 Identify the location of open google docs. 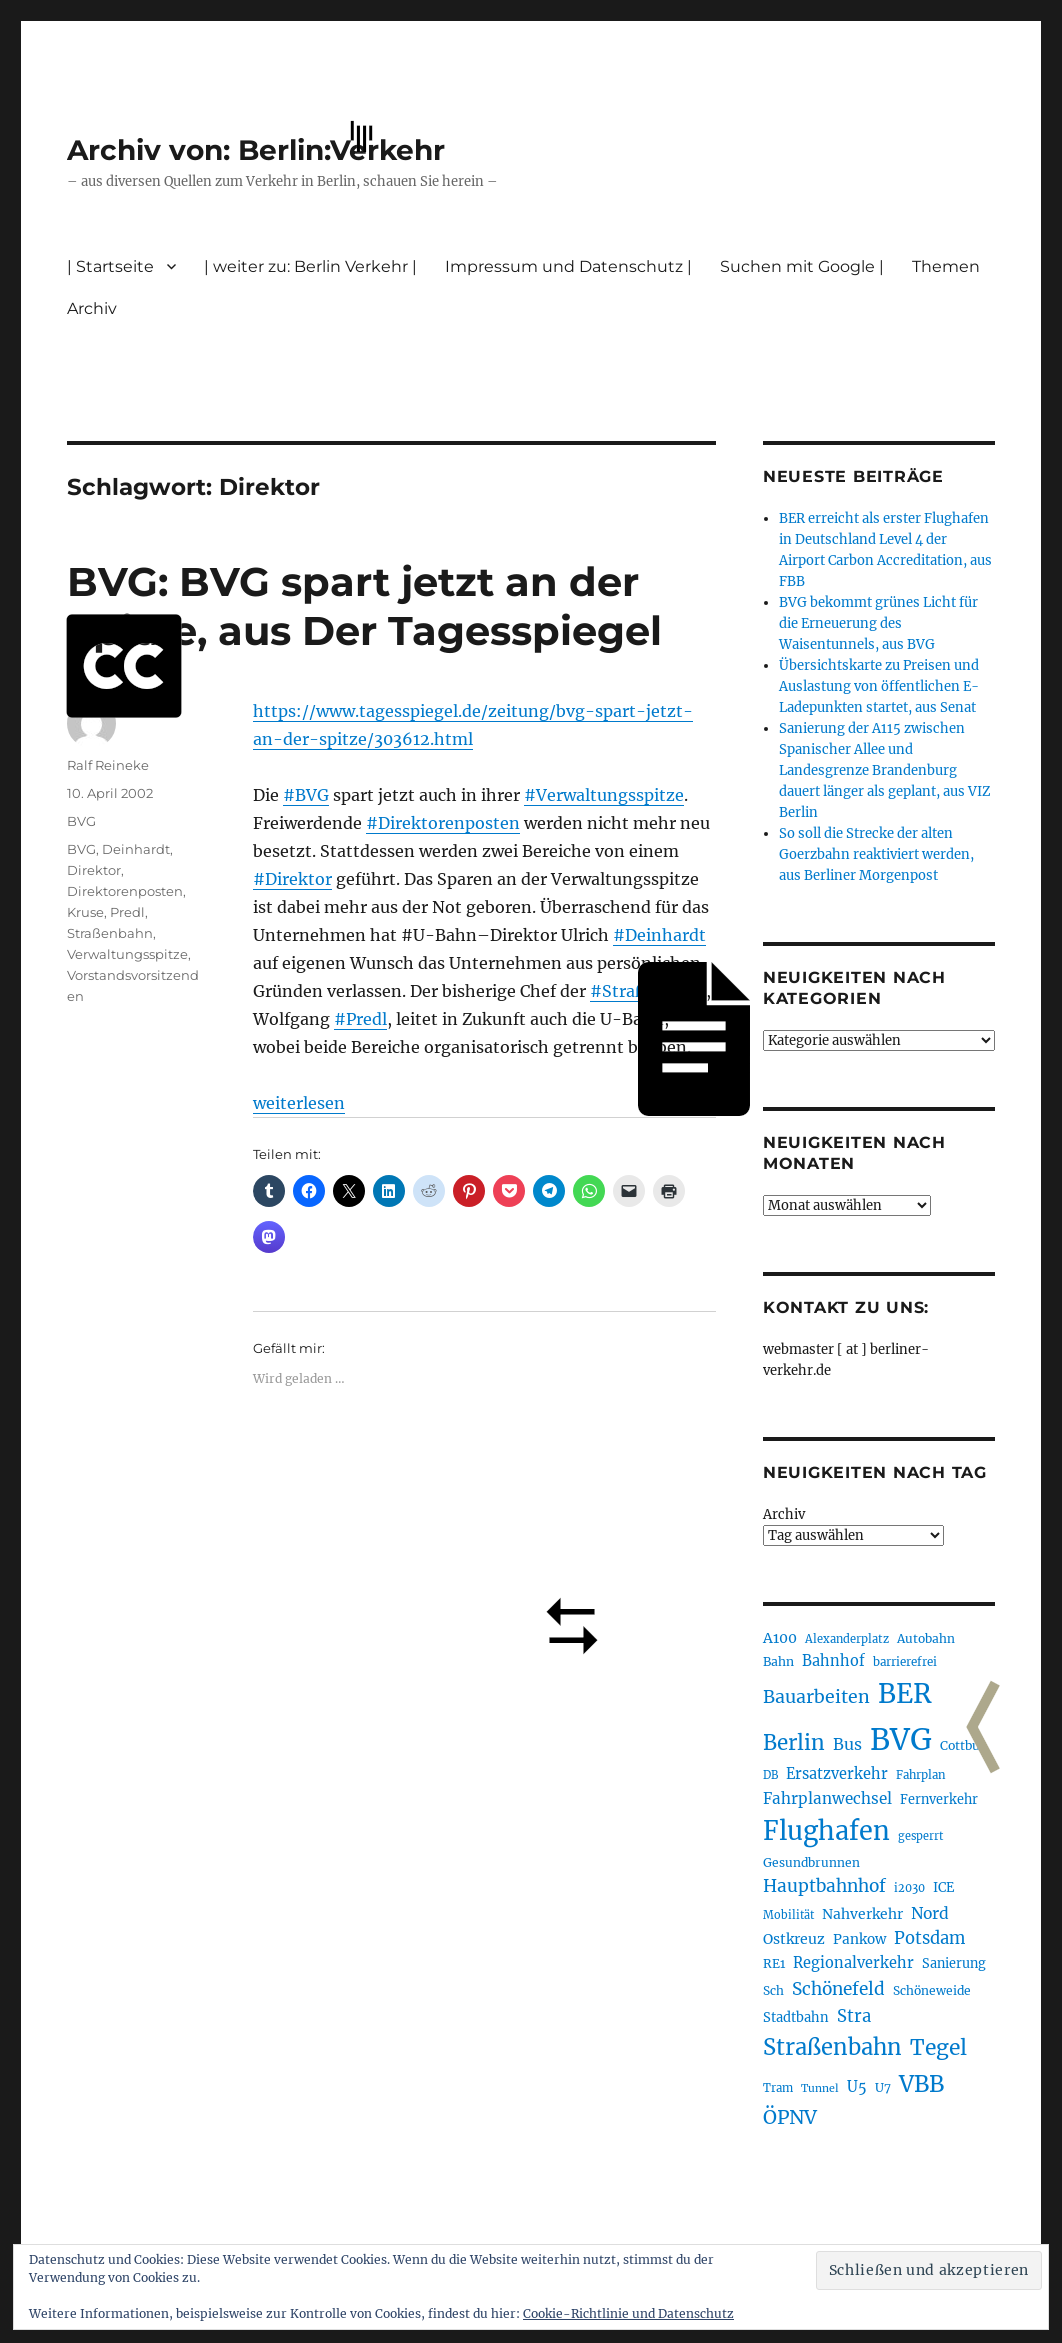
(694, 1039).